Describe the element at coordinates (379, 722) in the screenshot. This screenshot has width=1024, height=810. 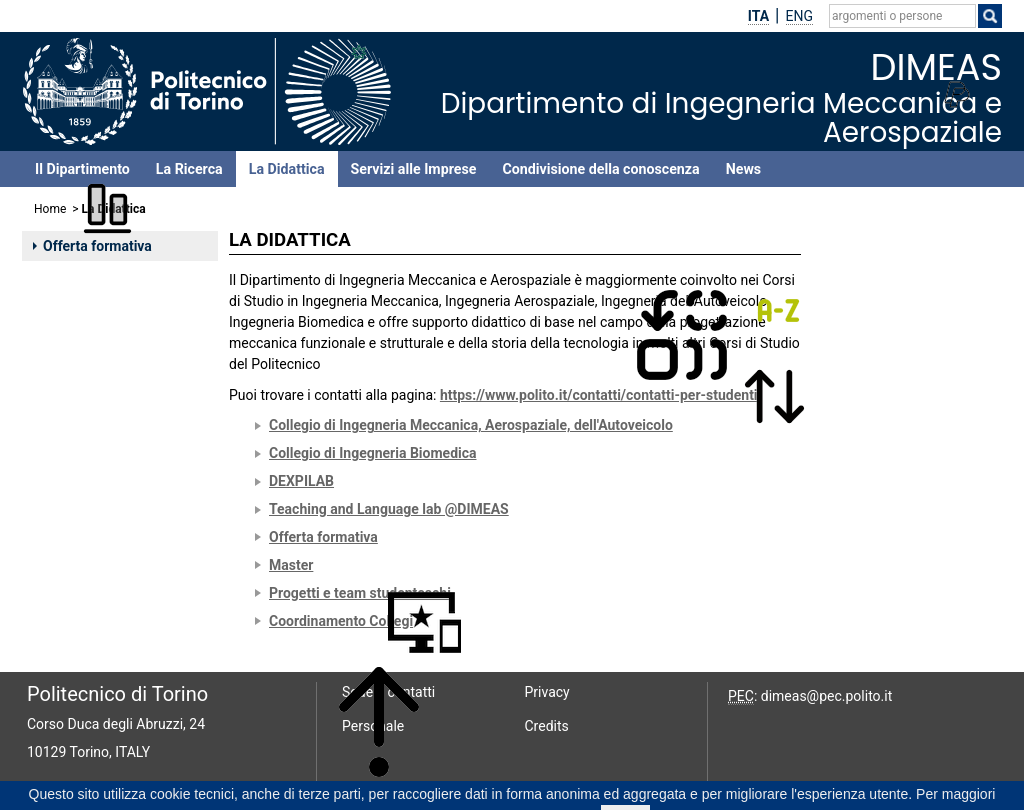
I see `upload from current location` at that location.